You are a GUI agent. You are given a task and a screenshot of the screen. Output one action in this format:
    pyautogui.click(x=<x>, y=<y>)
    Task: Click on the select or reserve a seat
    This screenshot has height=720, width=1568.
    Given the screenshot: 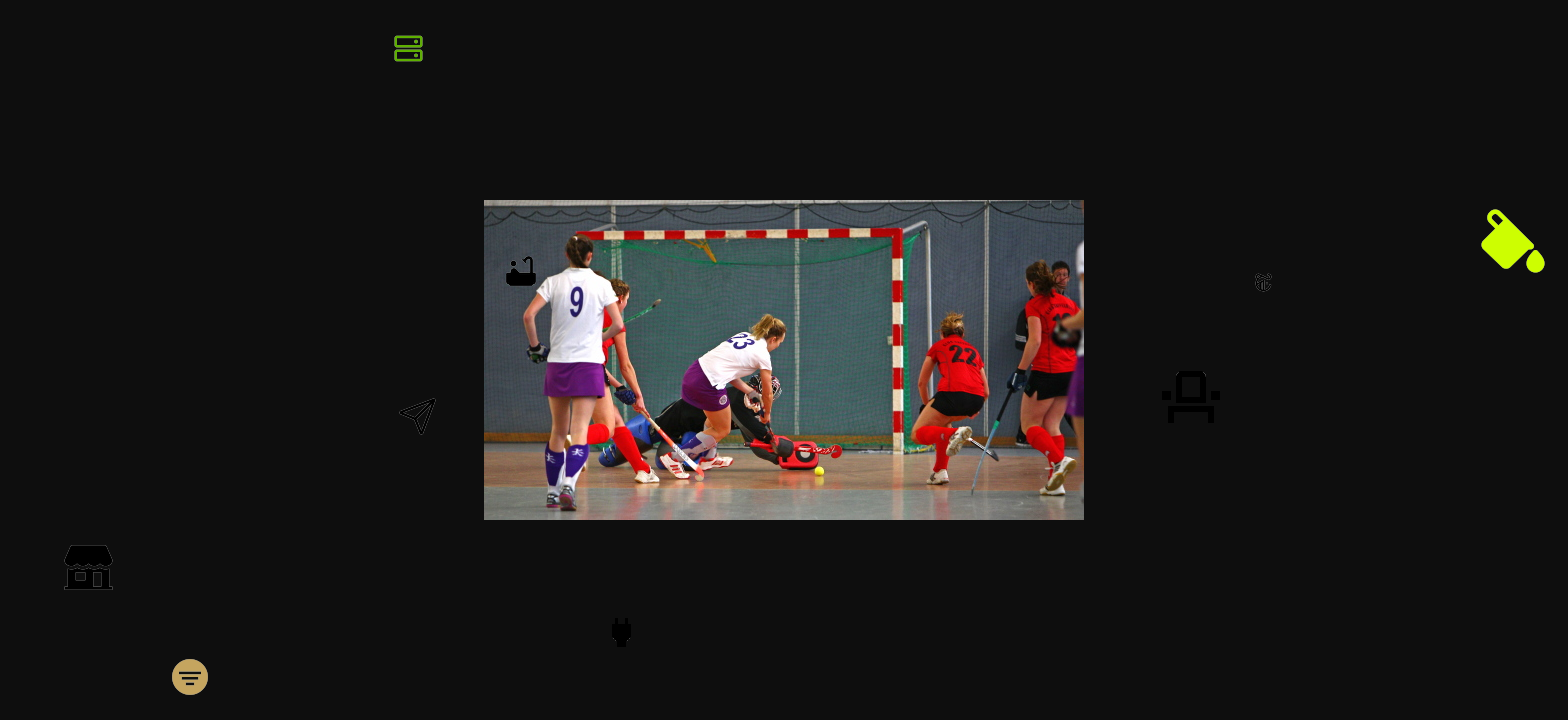 What is the action you would take?
    pyautogui.click(x=1191, y=397)
    